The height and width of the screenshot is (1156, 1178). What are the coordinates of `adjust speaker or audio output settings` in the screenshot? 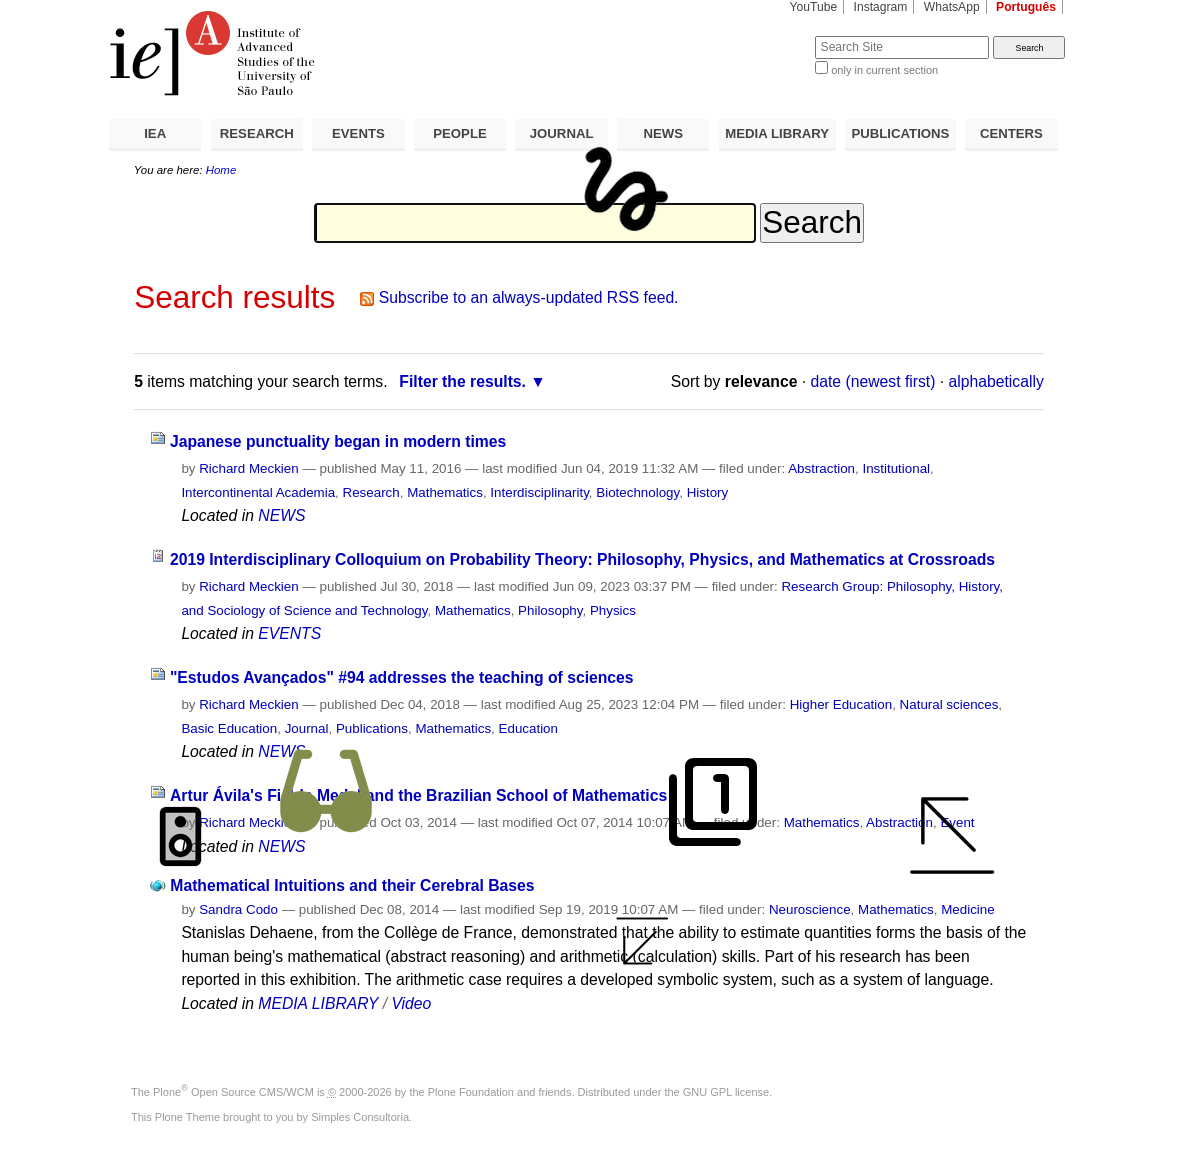 It's located at (180, 836).